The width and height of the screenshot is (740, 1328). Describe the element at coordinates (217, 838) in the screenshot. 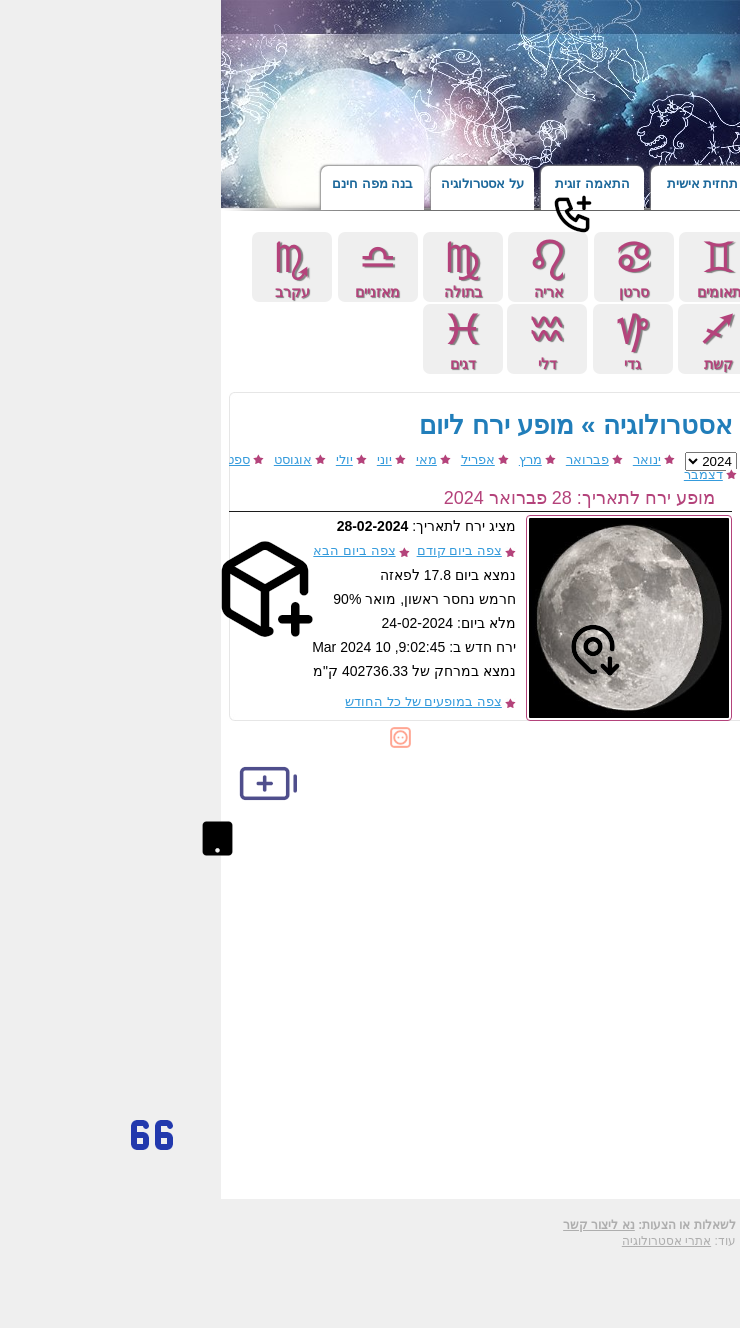

I see `tablet device with home button` at that location.